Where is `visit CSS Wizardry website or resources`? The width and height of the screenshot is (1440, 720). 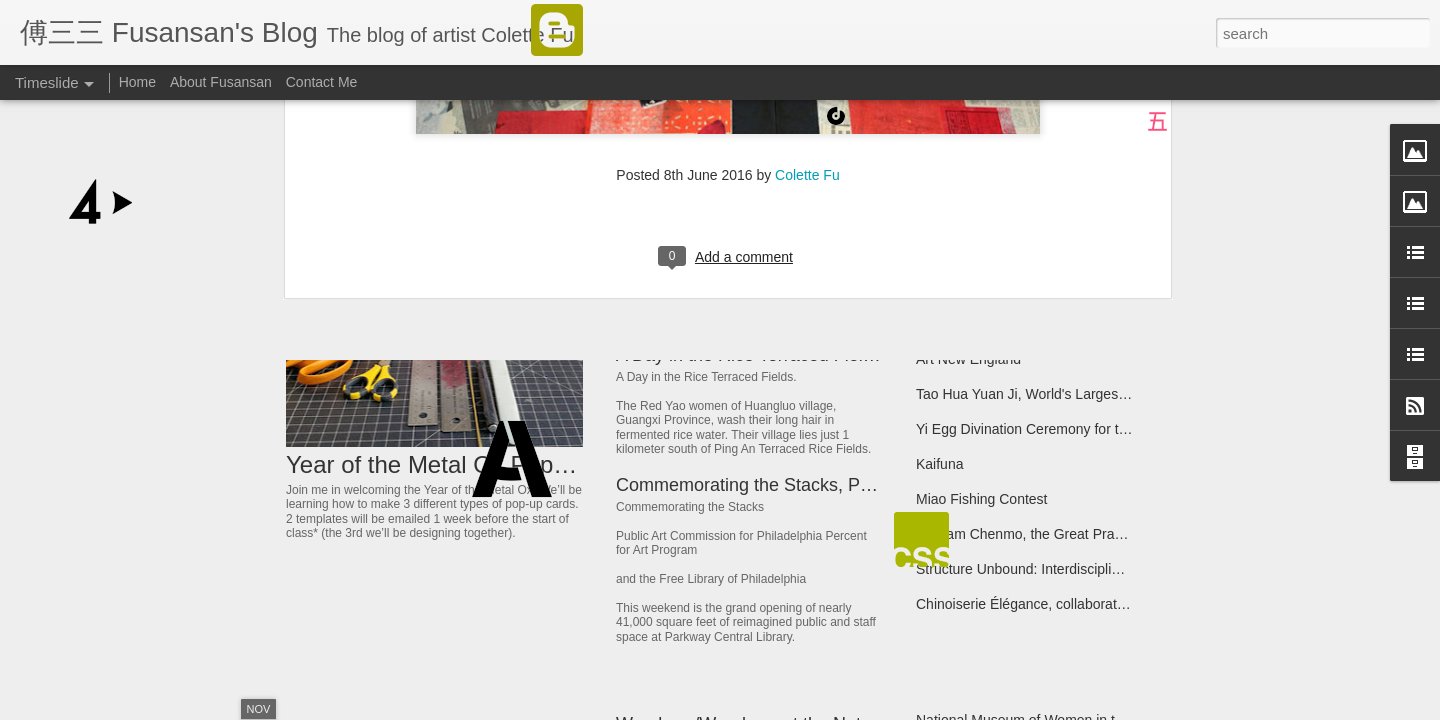 visit CSS Wizardry website or resources is located at coordinates (921, 539).